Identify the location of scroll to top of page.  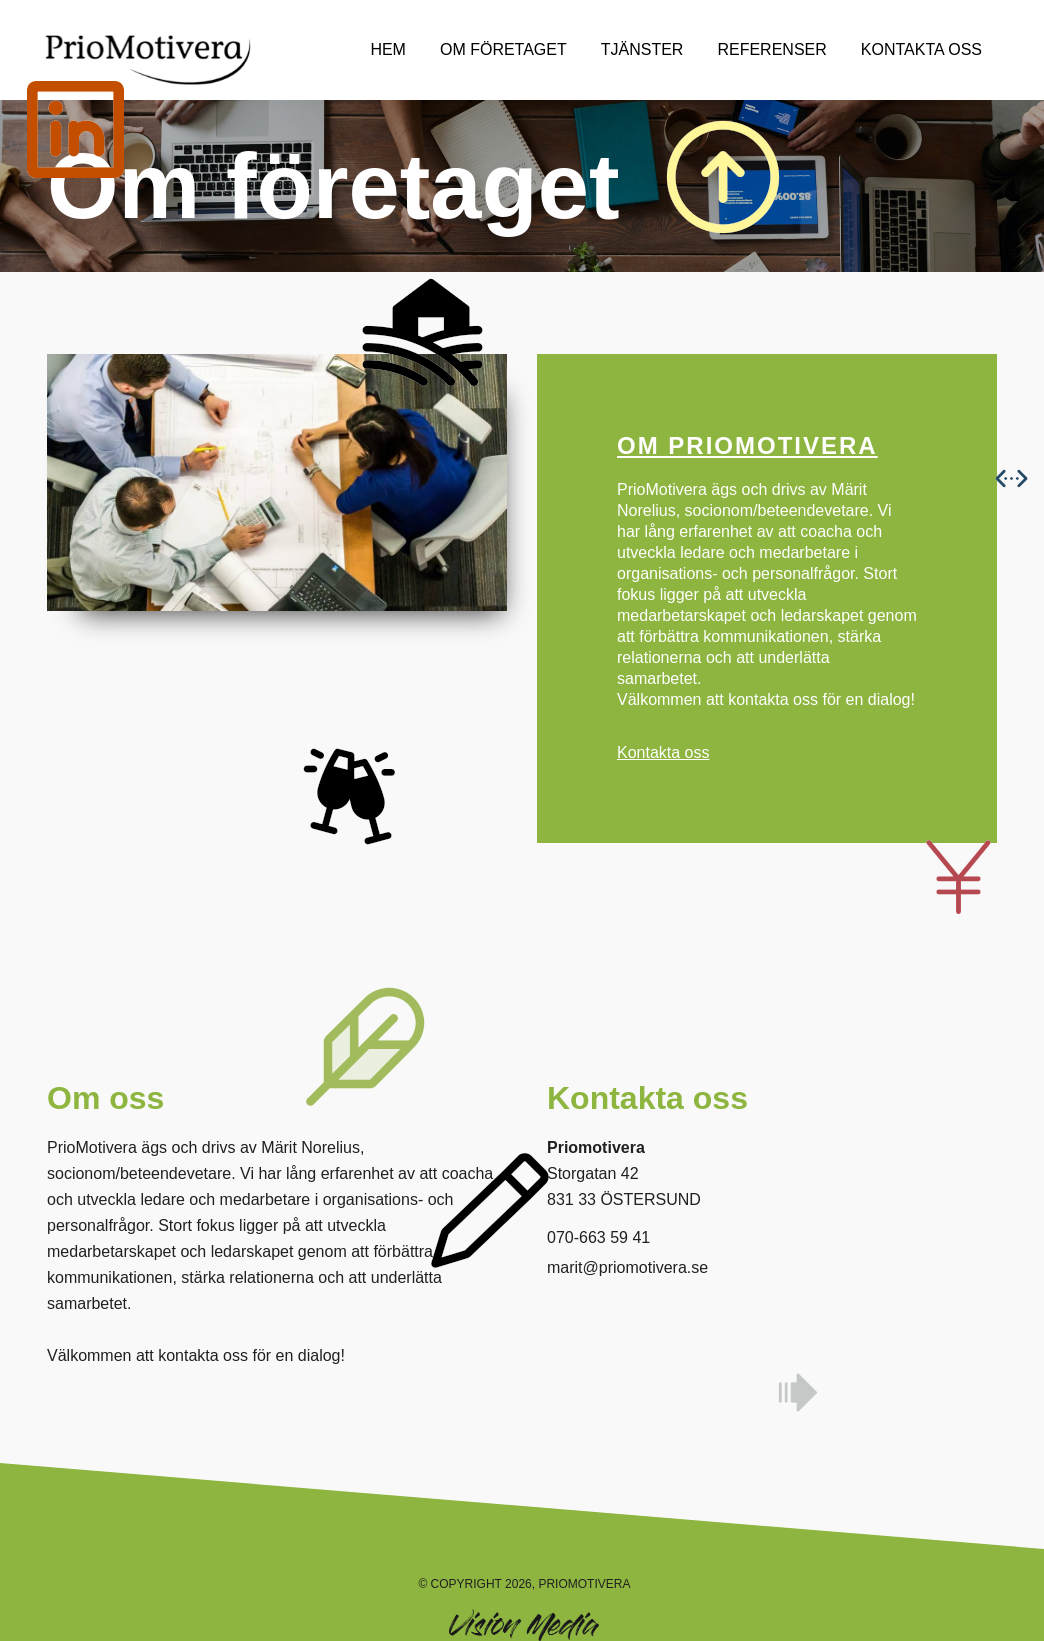
(723, 177).